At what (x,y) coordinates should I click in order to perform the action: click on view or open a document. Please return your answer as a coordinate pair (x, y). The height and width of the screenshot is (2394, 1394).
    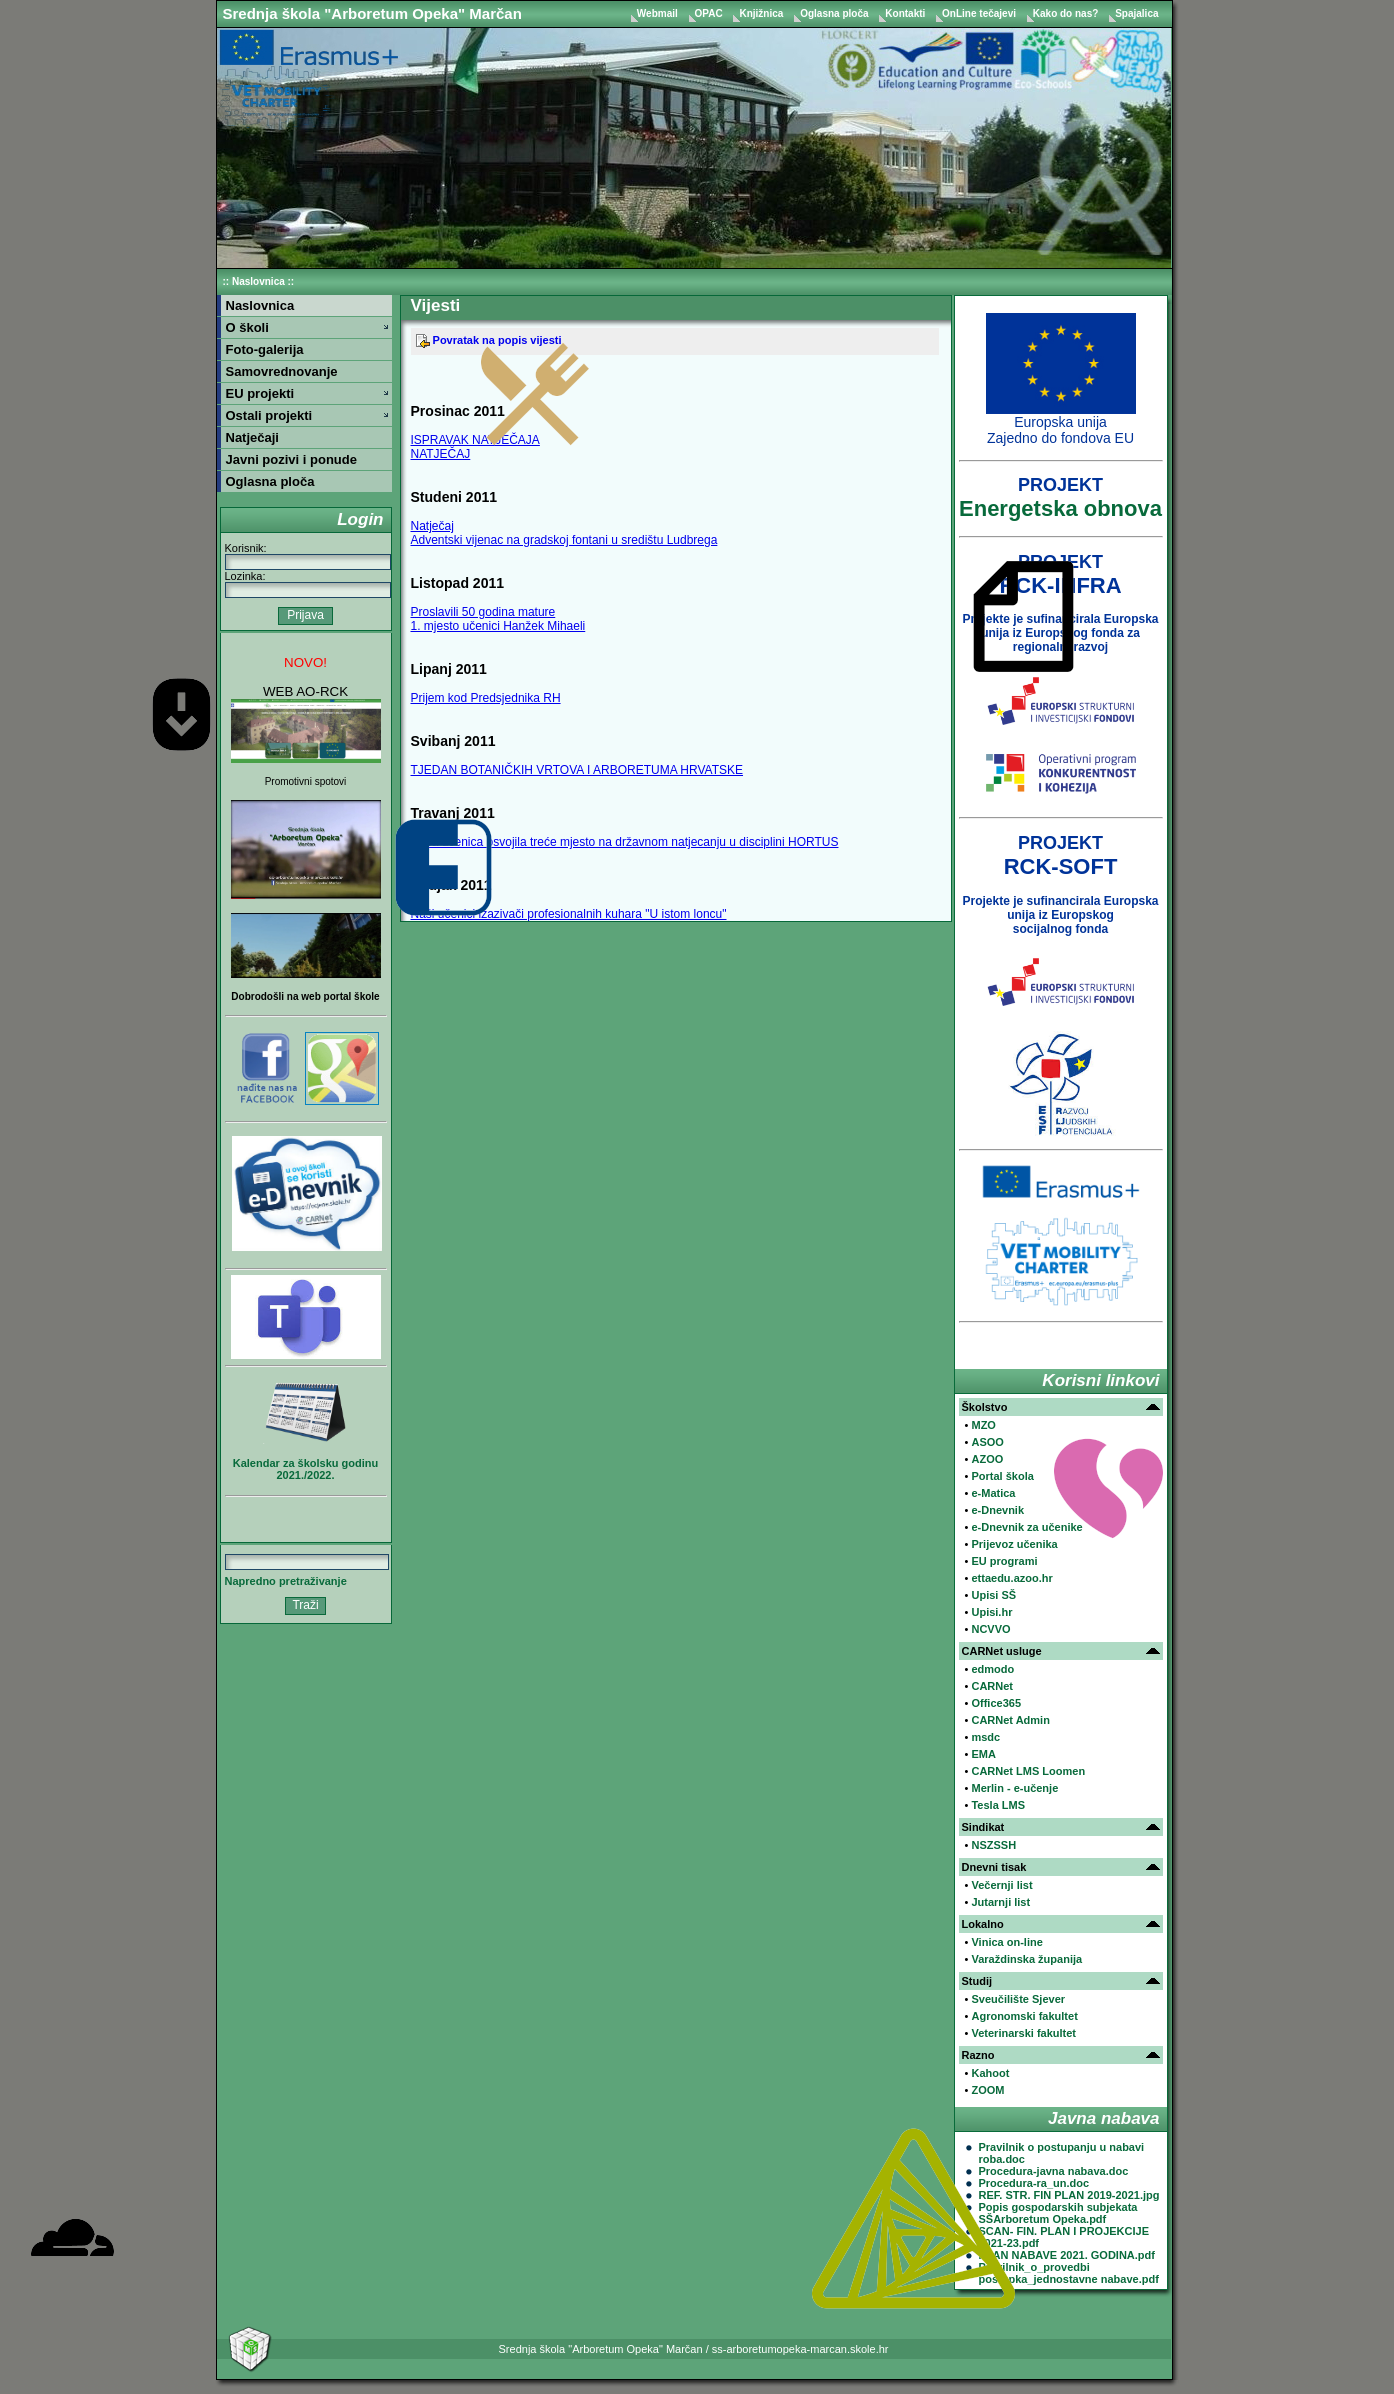
    Looking at the image, I should click on (1023, 616).